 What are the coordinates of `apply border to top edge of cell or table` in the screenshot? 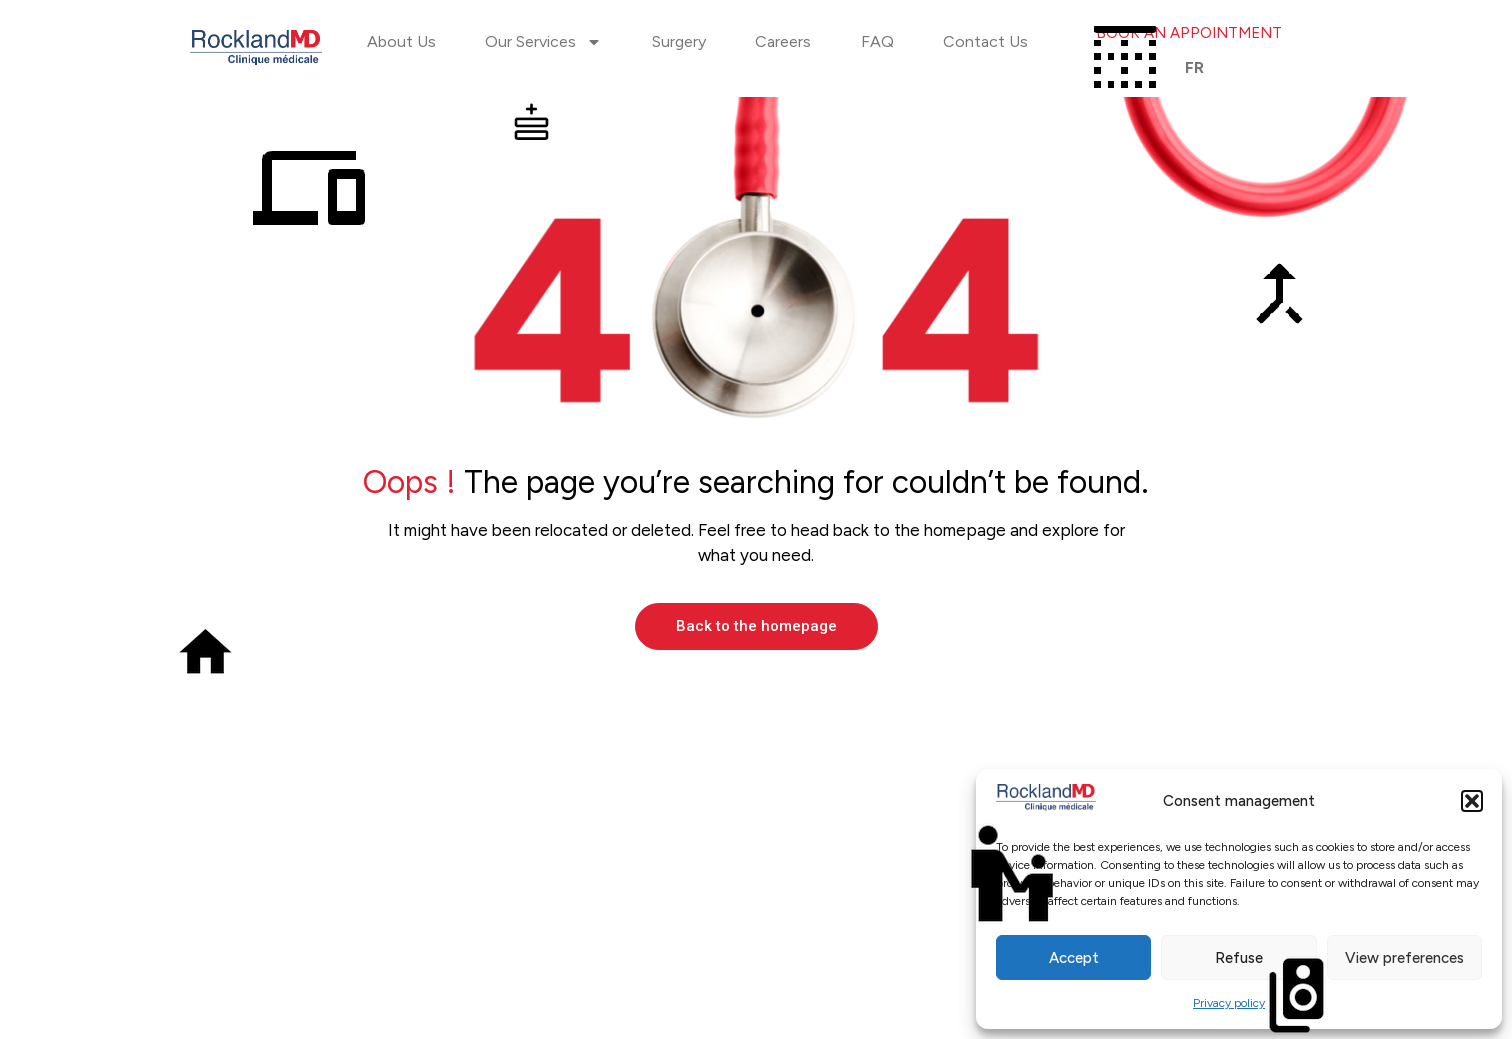 It's located at (1125, 57).